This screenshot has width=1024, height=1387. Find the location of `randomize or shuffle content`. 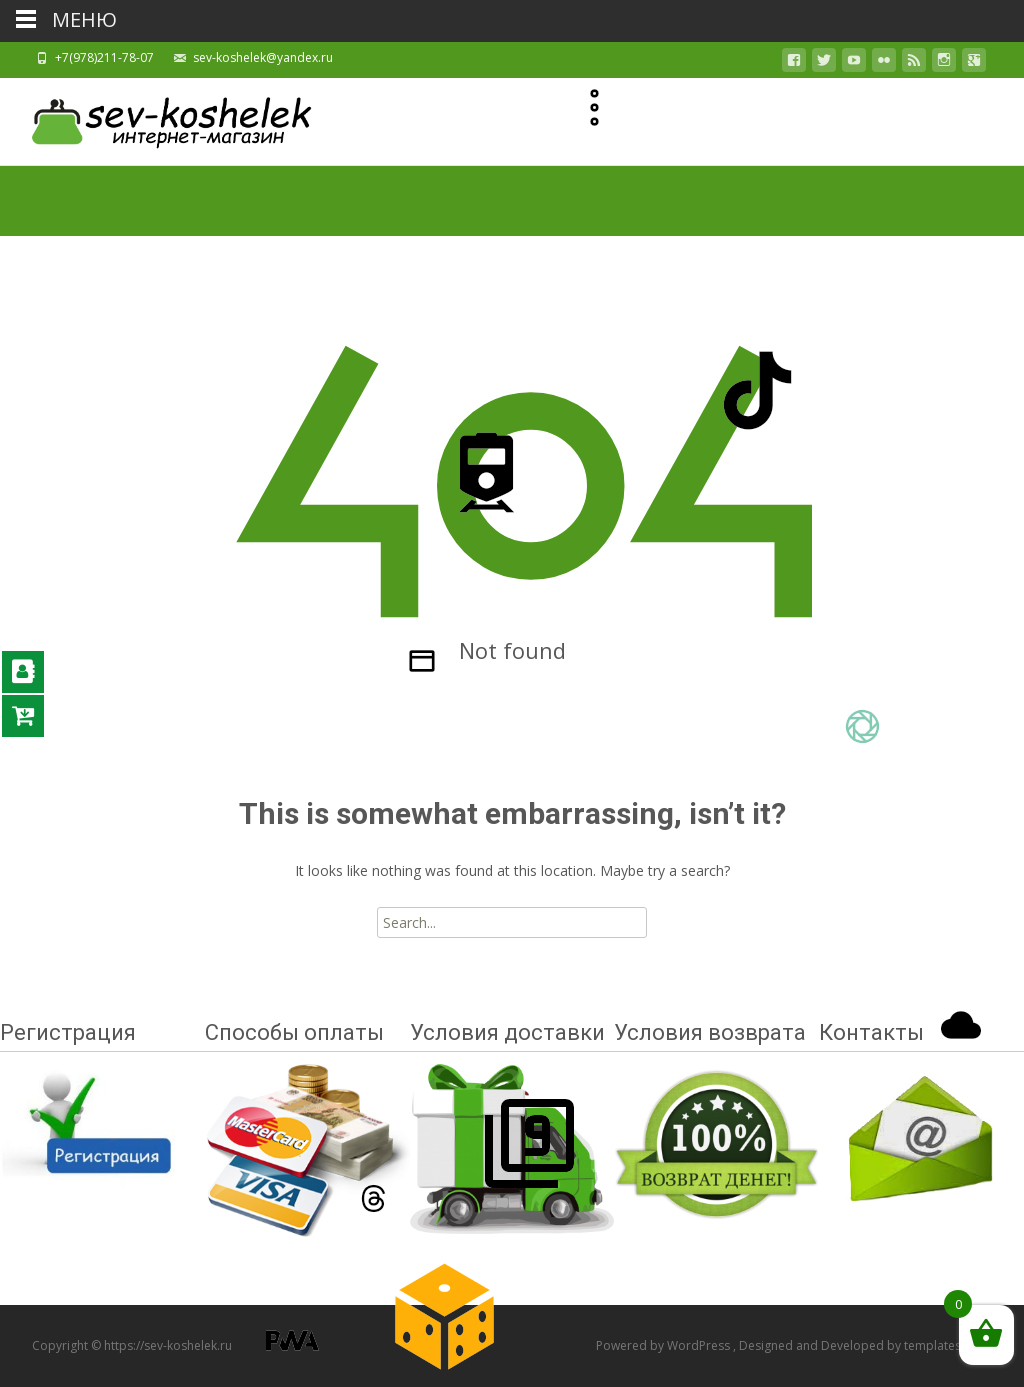

randomize or shuffle content is located at coordinates (444, 1316).